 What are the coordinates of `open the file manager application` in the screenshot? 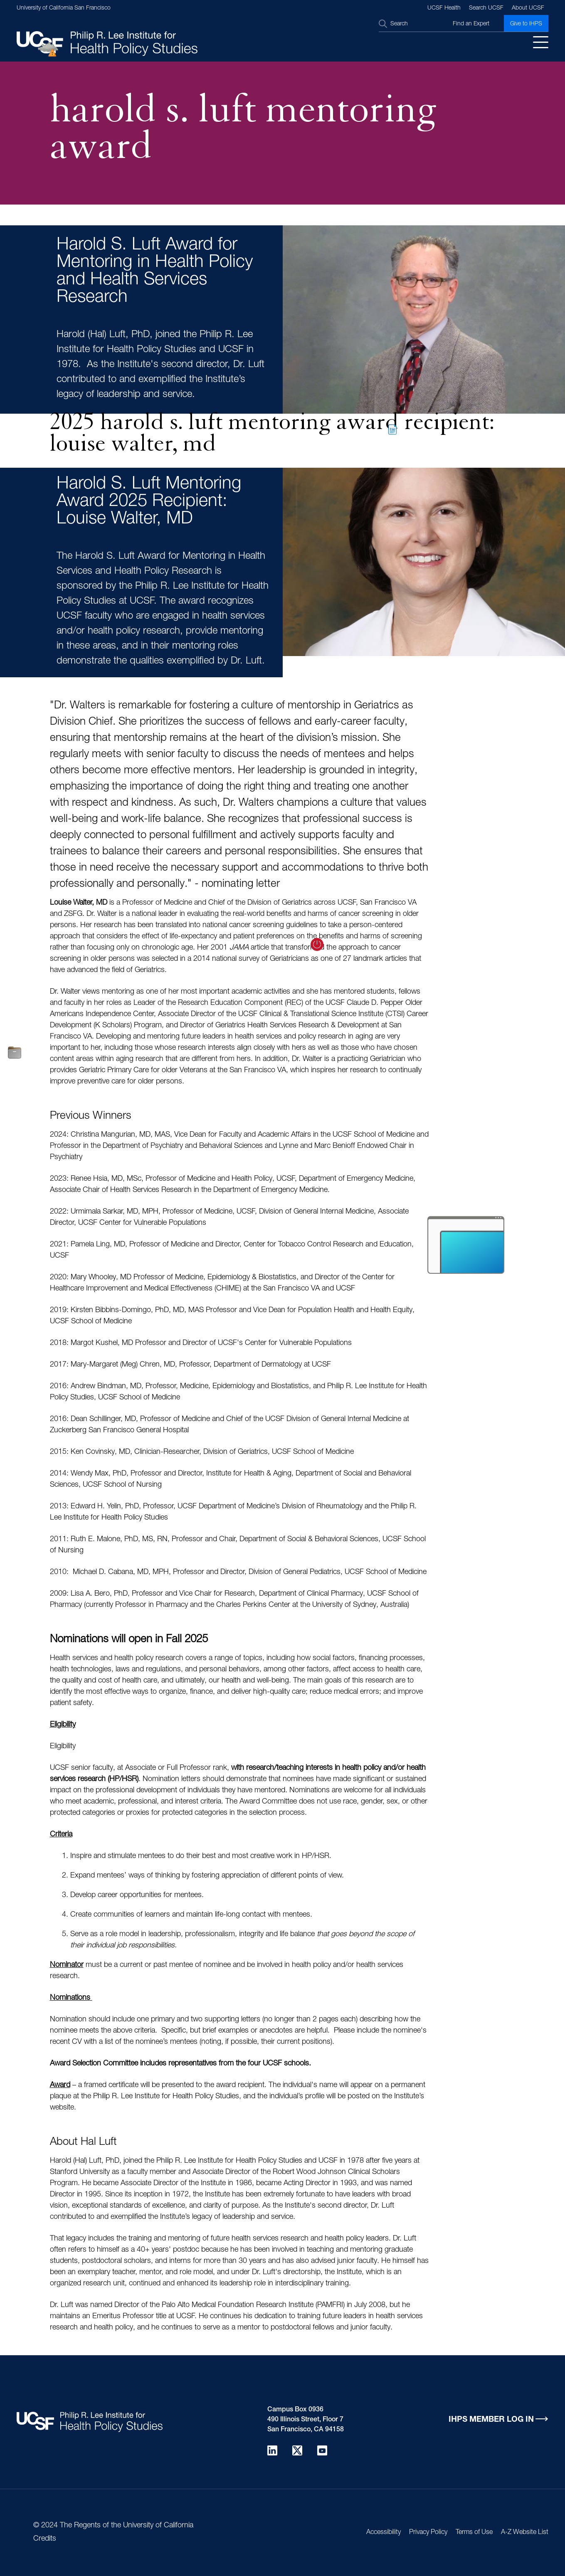 It's located at (15, 1052).